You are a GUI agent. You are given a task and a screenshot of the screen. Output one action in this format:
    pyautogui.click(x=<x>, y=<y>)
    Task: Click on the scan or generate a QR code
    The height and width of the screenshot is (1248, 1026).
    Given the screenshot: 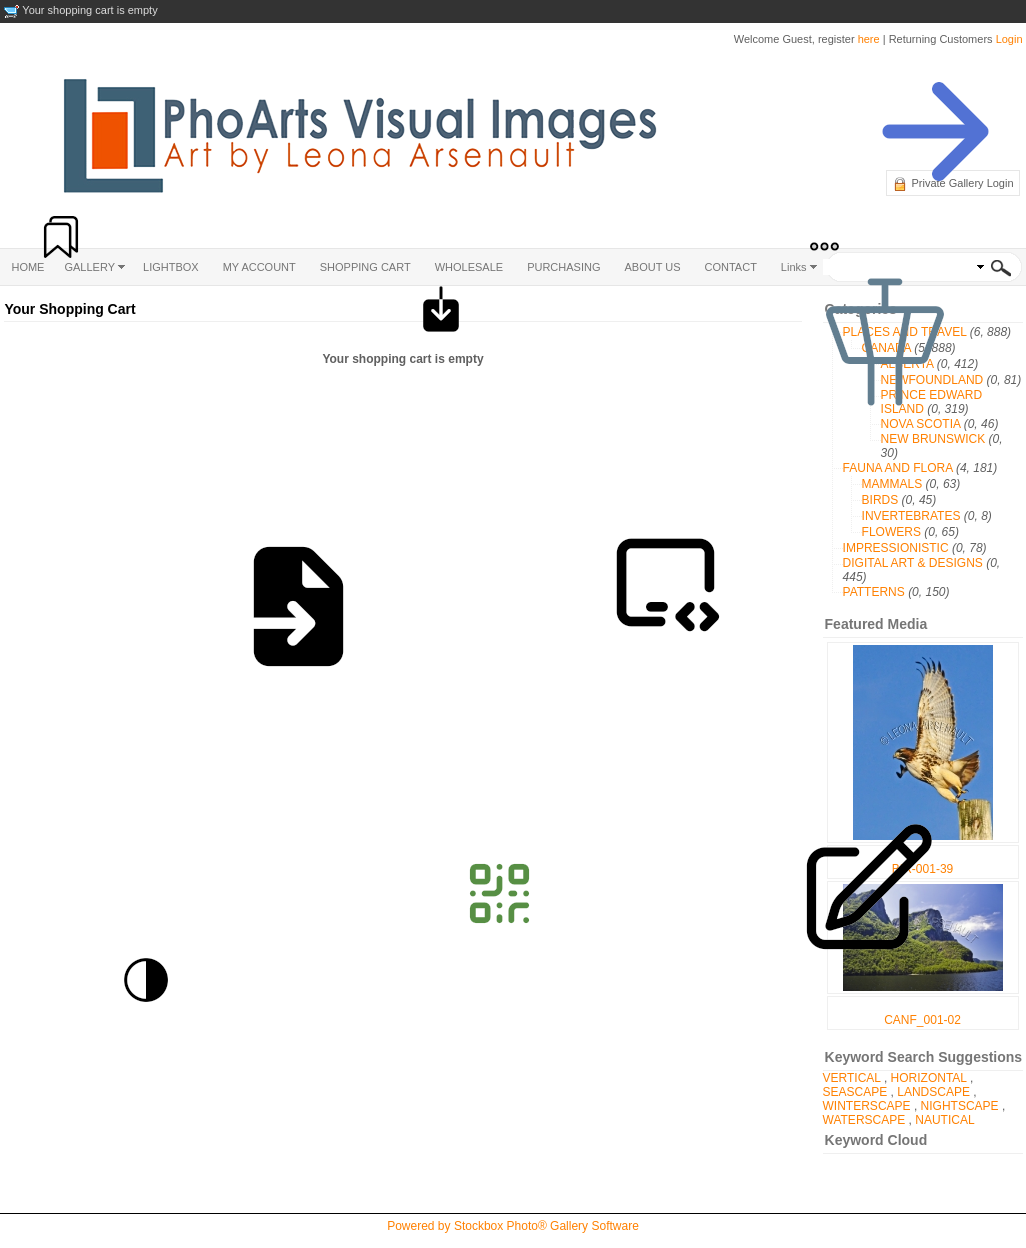 What is the action you would take?
    pyautogui.click(x=499, y=893)
    